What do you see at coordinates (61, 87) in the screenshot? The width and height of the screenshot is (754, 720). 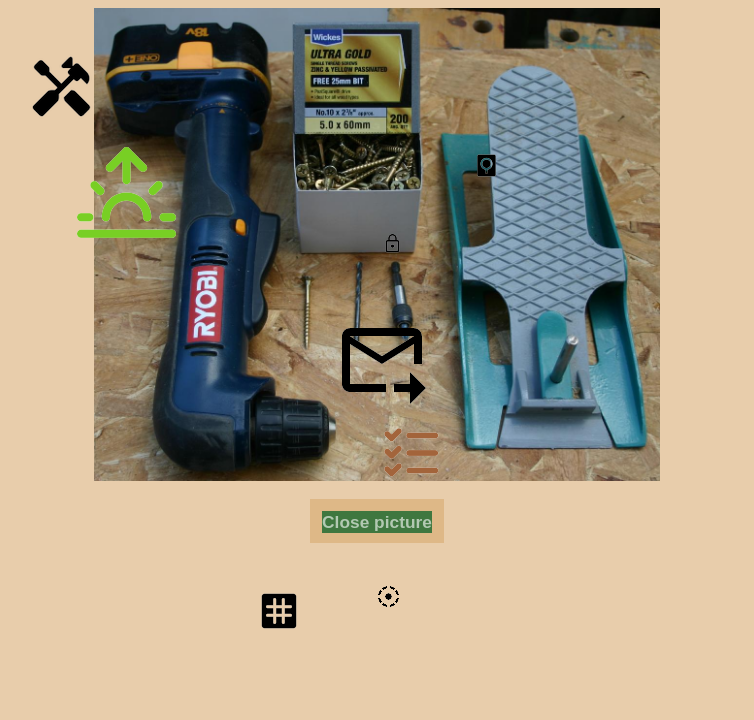 I see `access tools and settings` at bounding box center [61, 87].